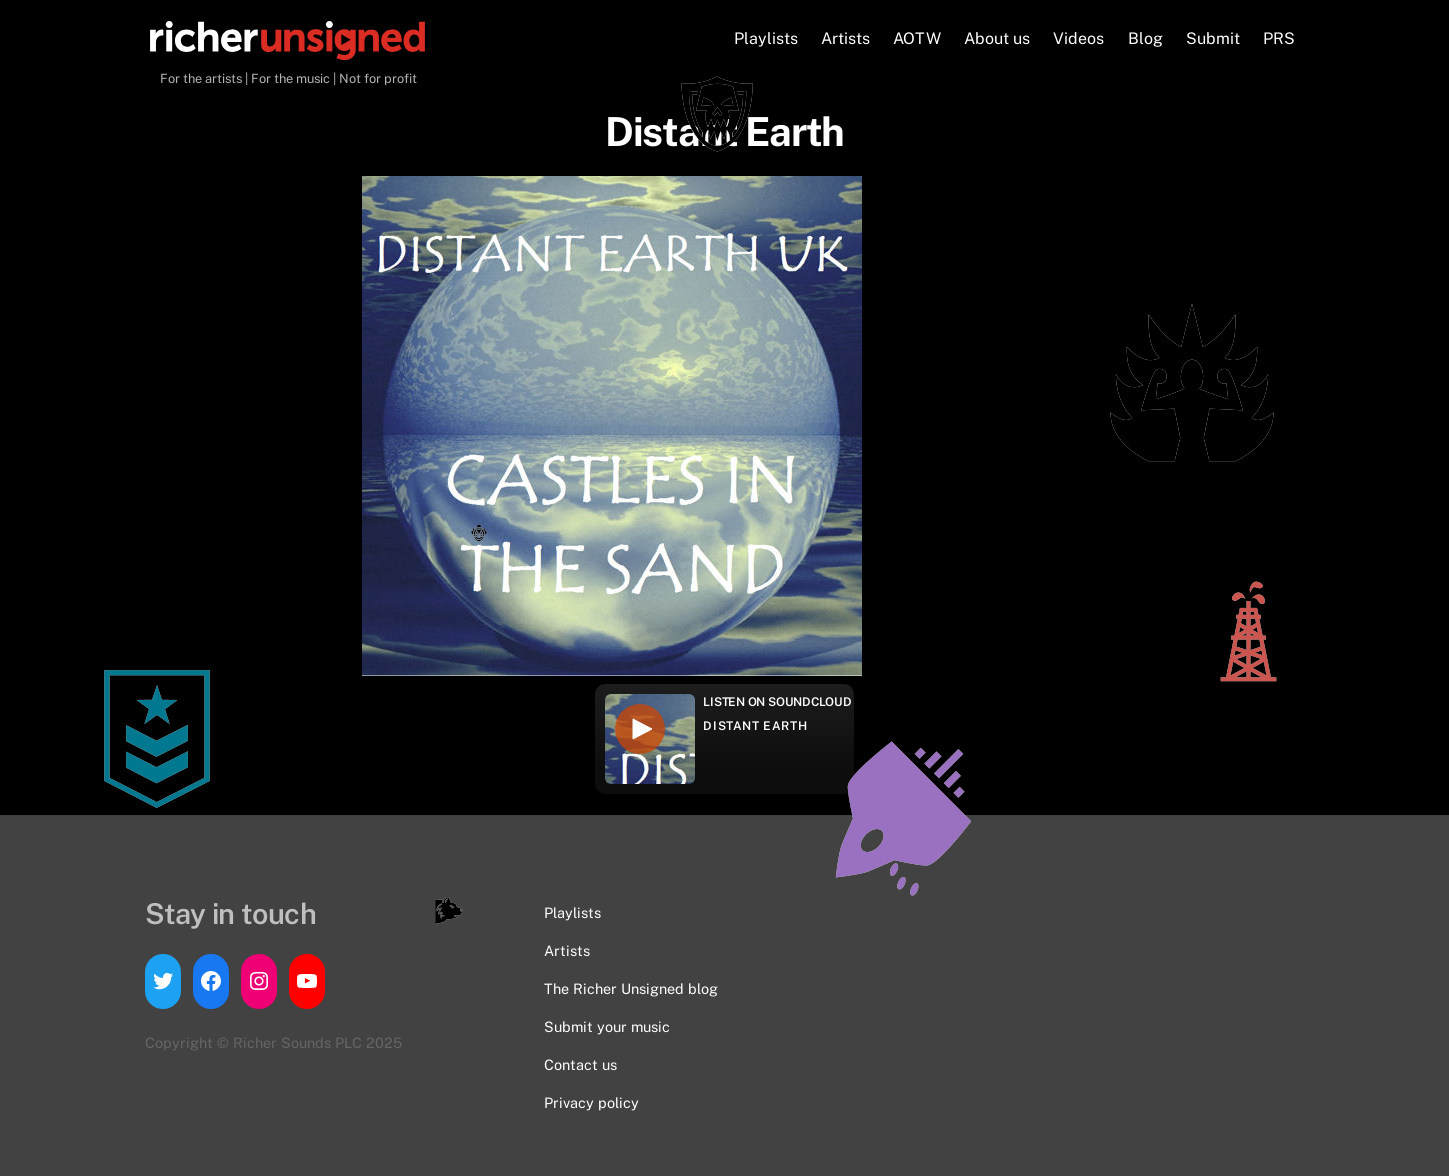  Describe the element at coordinates (157, 739) in the screenshot. I see `indicates rank 3 or sergeant-level status` at that location.